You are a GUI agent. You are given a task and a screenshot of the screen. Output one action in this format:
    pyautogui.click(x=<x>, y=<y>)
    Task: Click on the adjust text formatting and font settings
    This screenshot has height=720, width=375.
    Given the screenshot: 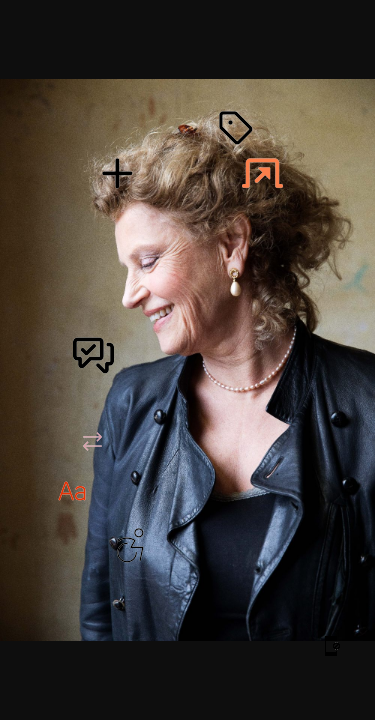 What is the action you would take?
    pyautogui.click(x=72, y=491)
    